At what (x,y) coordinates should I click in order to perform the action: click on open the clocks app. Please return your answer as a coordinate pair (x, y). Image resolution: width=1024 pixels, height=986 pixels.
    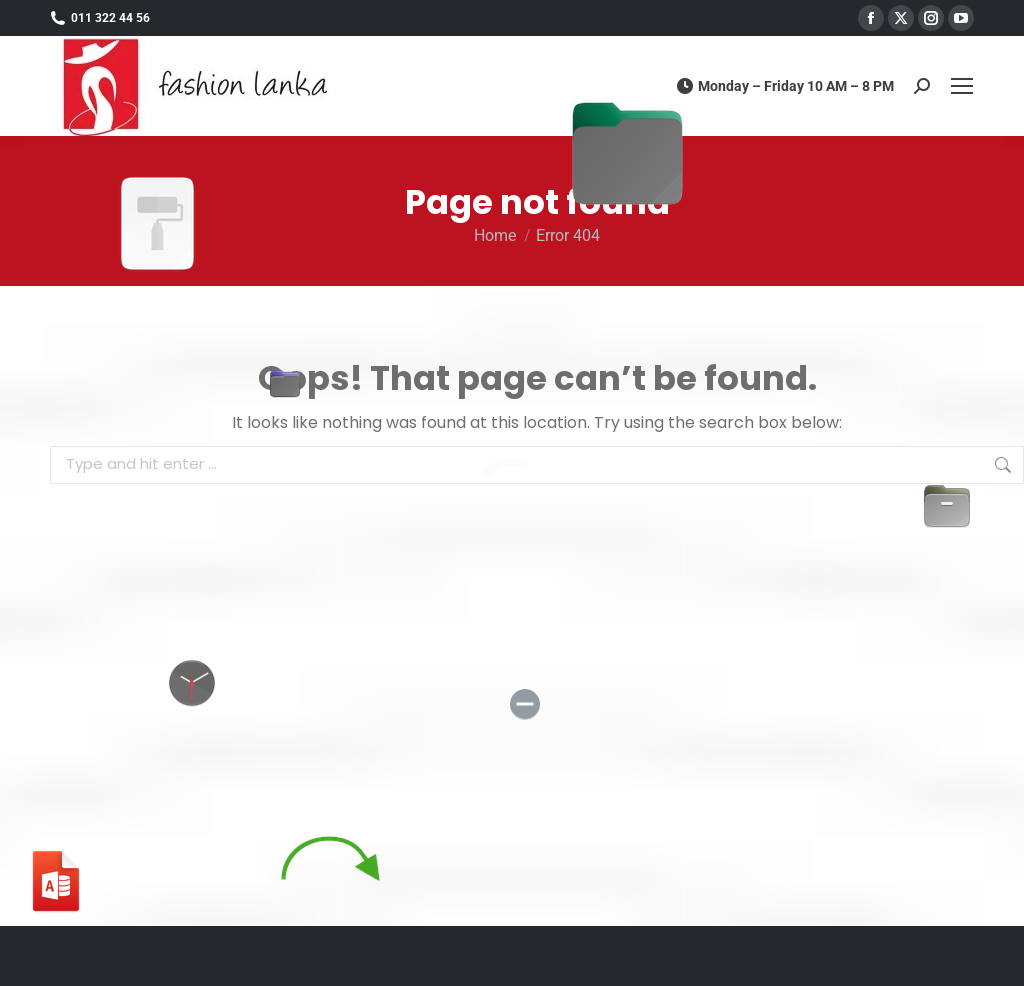
    Looking at the image, I should click on (192, 683).